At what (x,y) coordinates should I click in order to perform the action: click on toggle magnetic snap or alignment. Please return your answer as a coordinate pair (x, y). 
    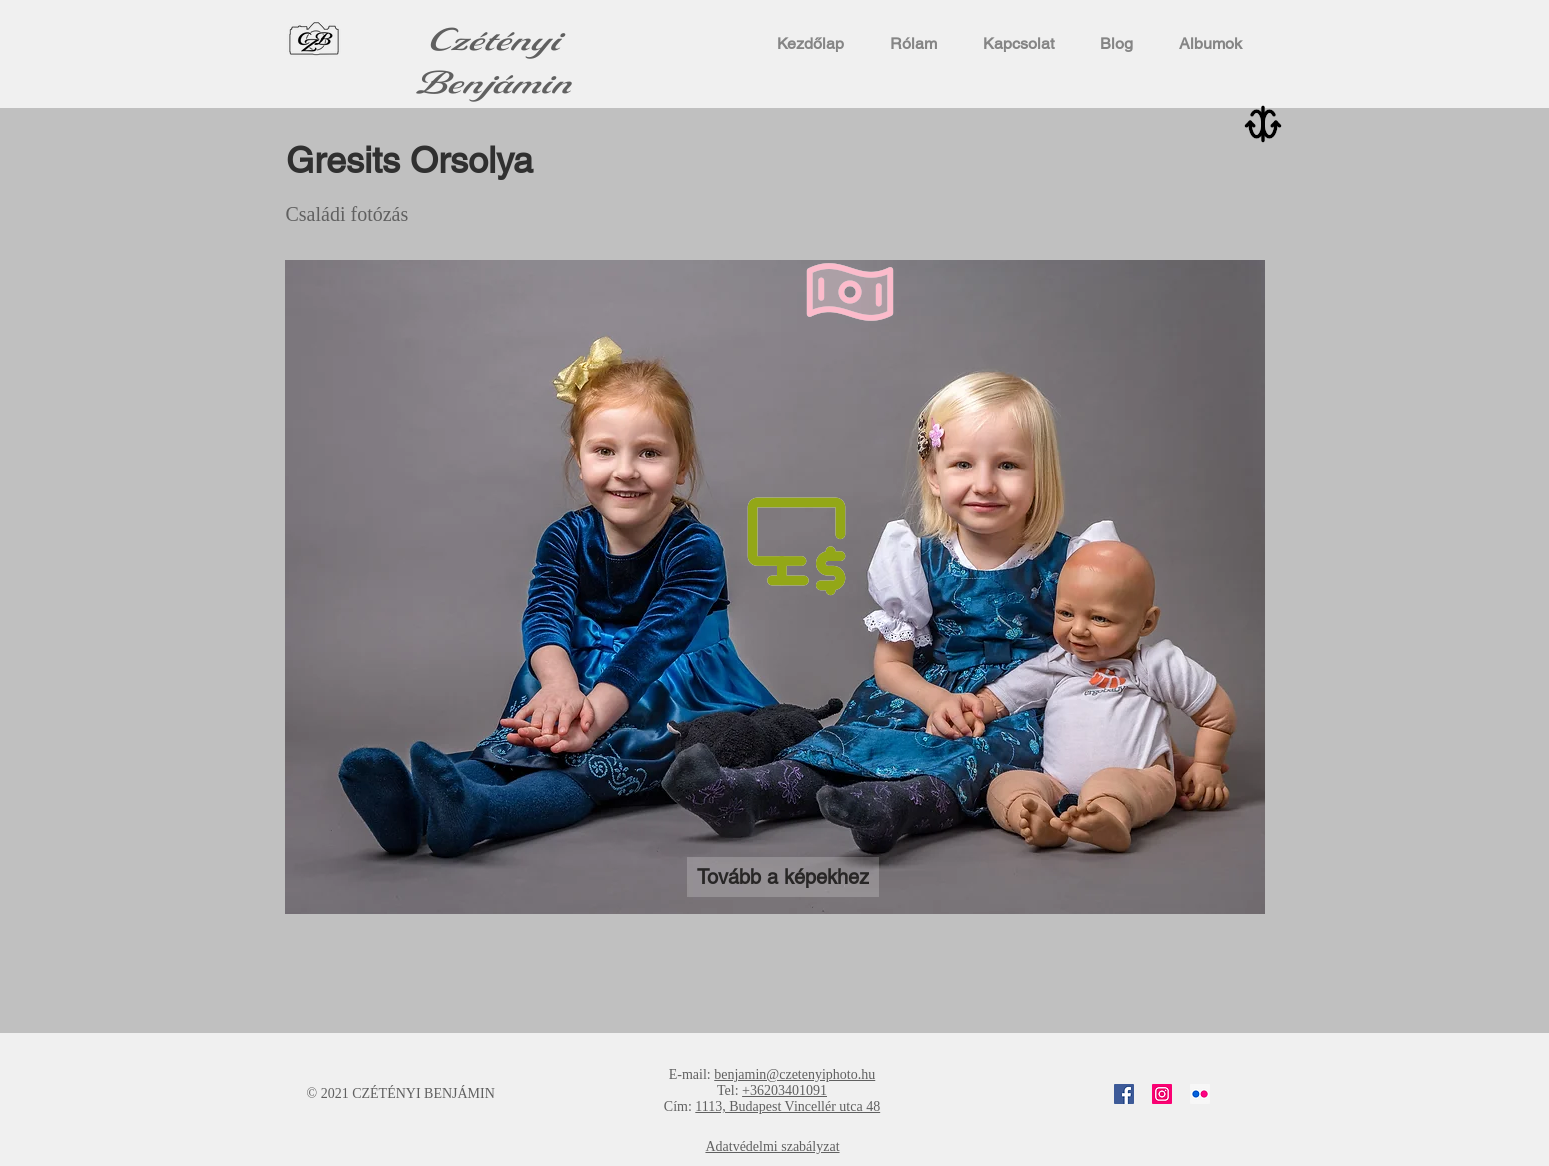
    Looking at the image, I should click on (1263, 124).